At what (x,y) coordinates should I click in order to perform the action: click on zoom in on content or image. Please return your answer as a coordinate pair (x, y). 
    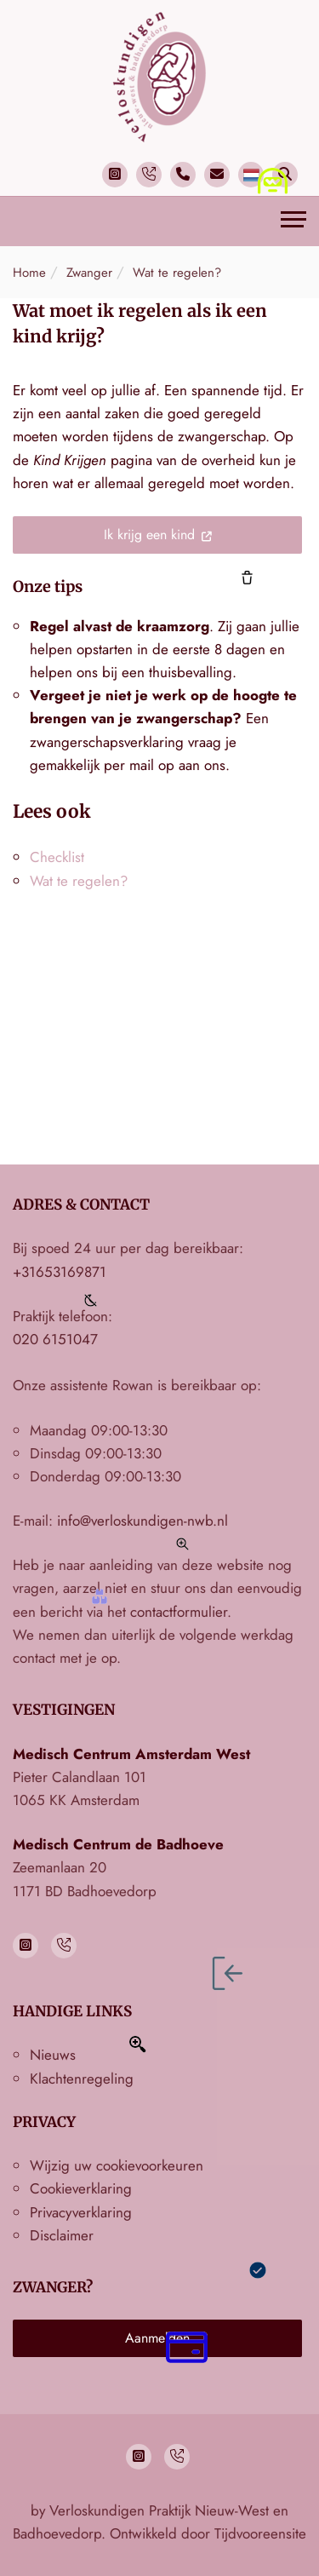
    Looking at the image, I should click on (182, 1544).